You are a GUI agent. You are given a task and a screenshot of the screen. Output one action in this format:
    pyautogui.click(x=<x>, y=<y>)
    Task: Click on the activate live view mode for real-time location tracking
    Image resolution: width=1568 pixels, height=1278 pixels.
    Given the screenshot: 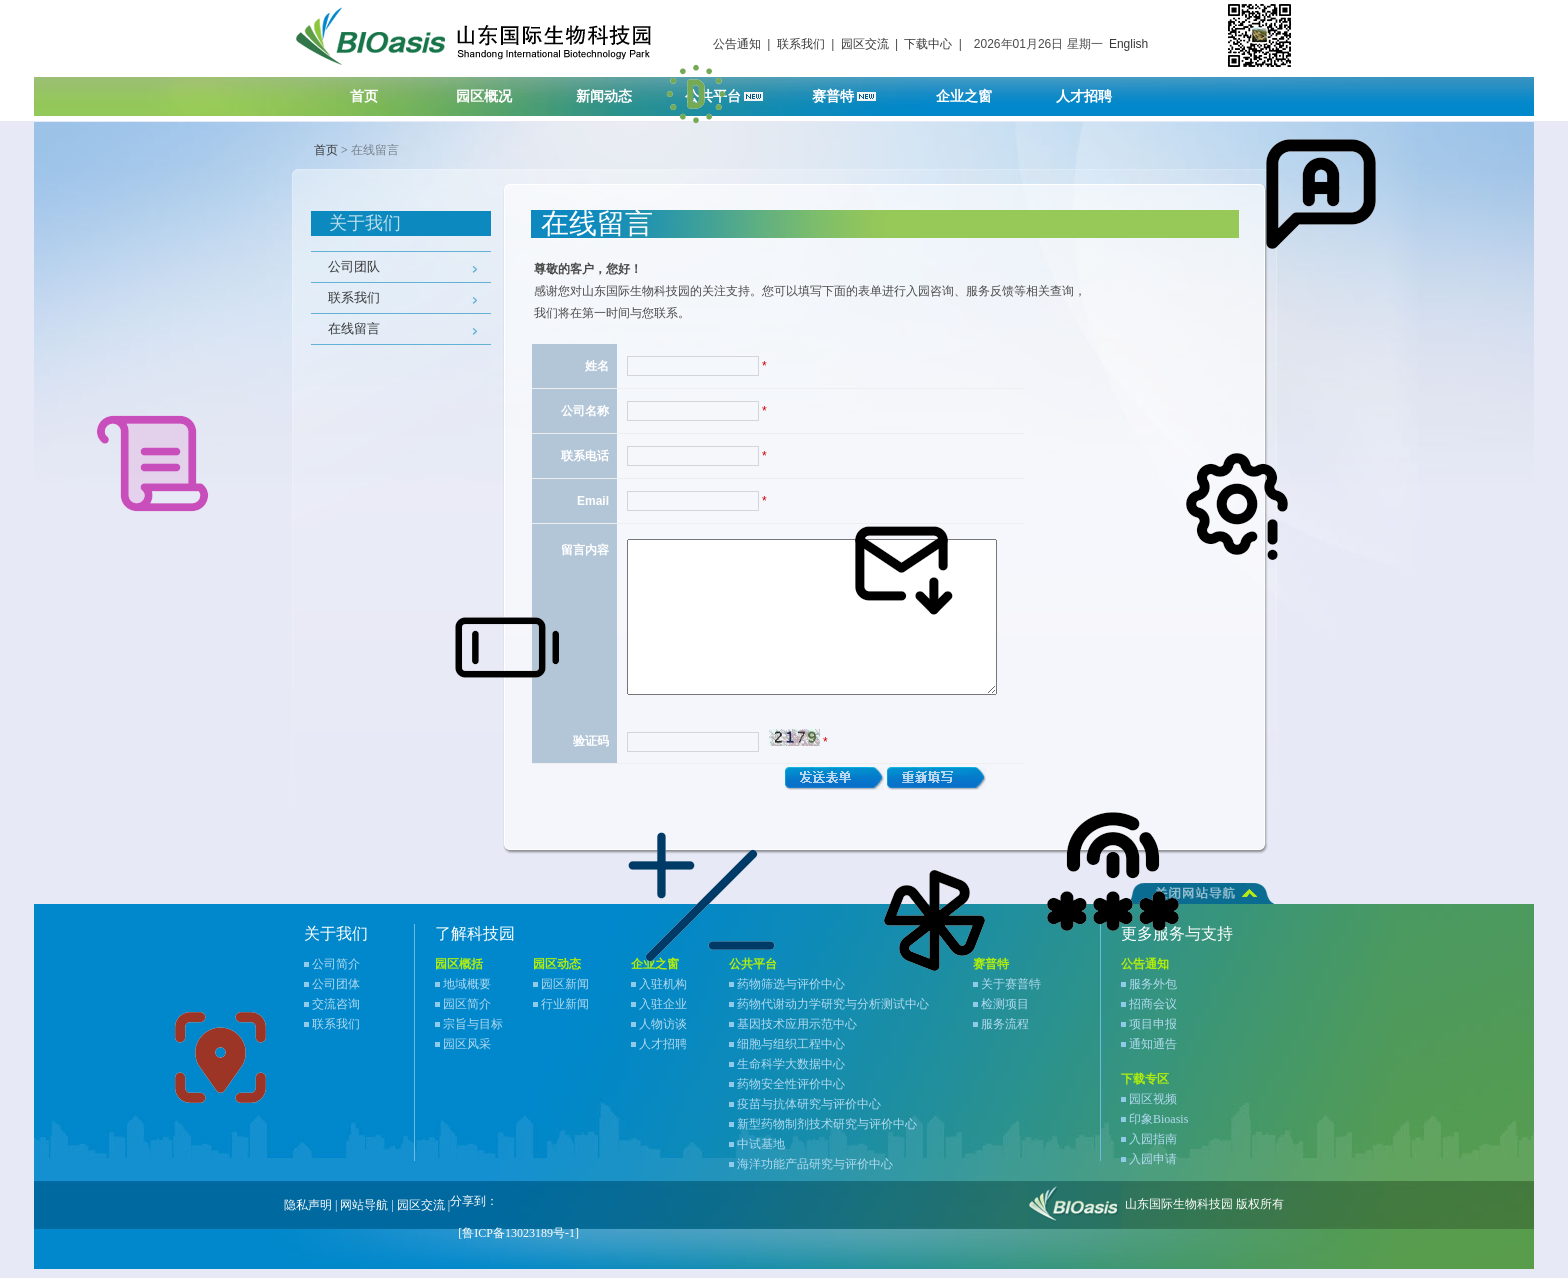 What is the action you would take?
    pyautogui.click(x=220, y=1057)
    